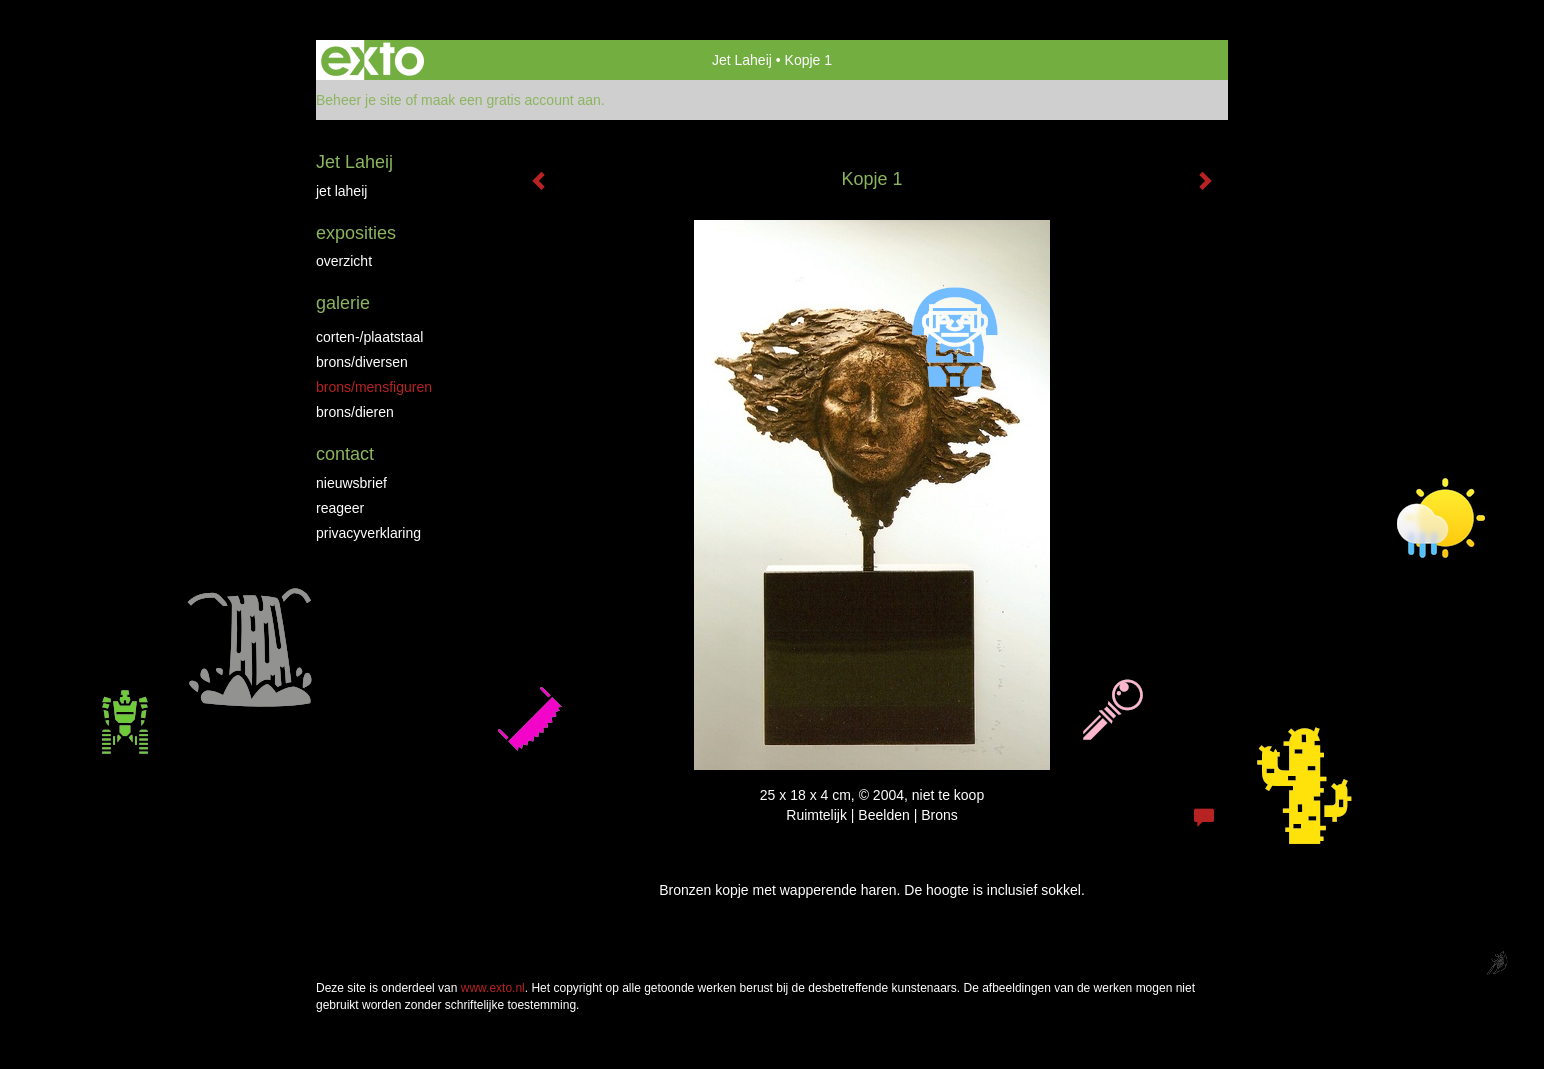  I want to click on indicates rainy weather with daytime sun breaks, so click(1441, 518).